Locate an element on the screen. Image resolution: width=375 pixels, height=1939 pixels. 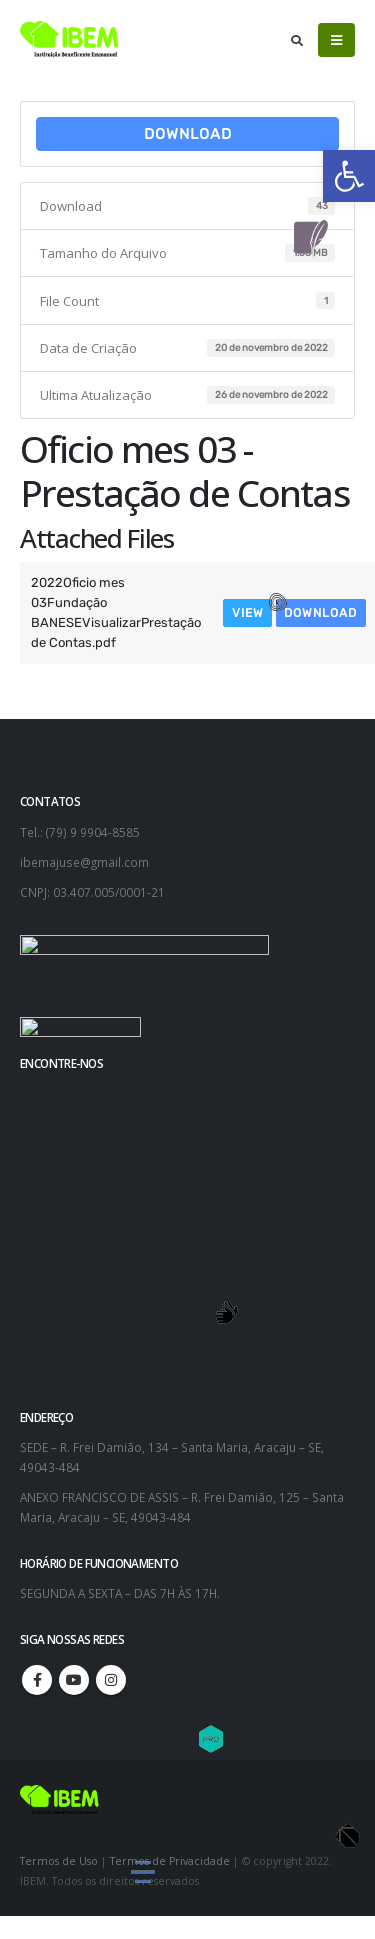
open navigation menu is located at coordinates (143, 1872).